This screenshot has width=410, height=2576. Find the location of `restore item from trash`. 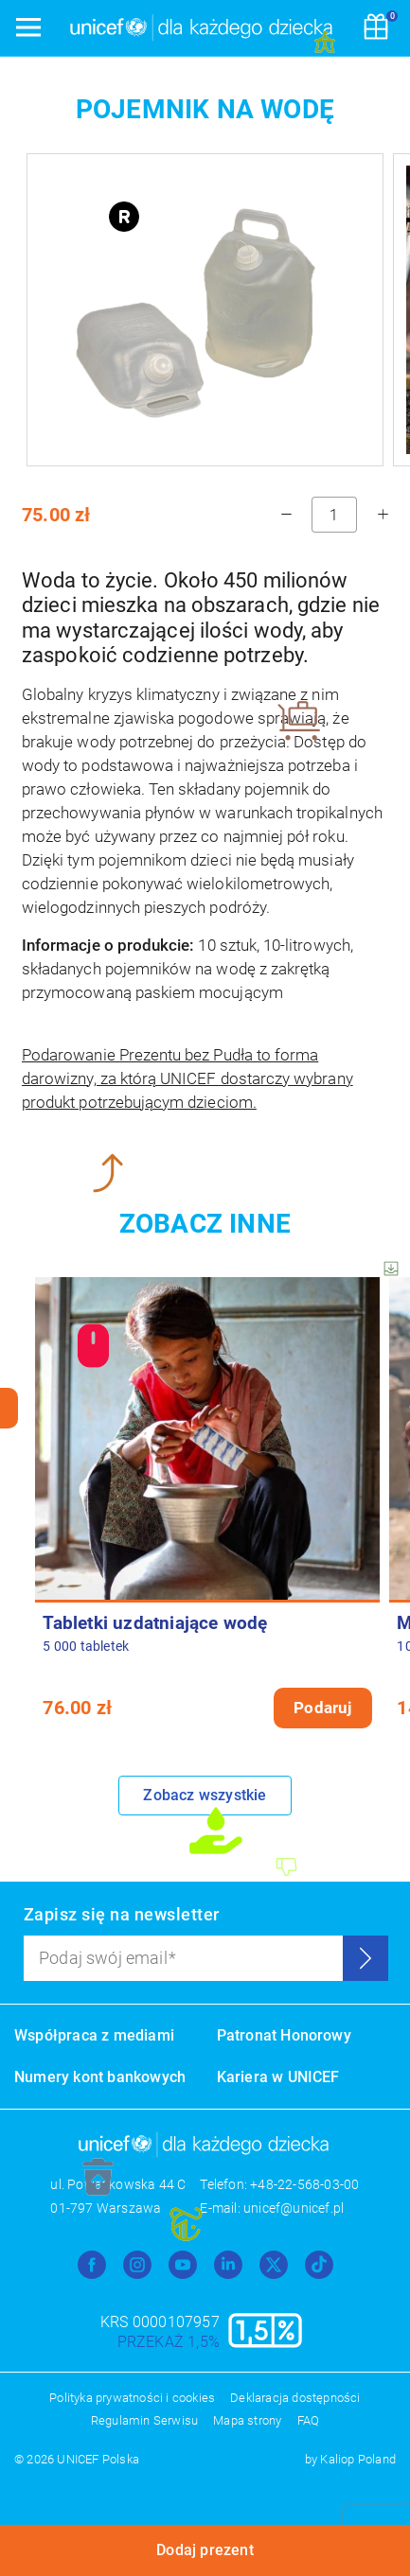

restore item from trash is located at coordinates (98, 2177).